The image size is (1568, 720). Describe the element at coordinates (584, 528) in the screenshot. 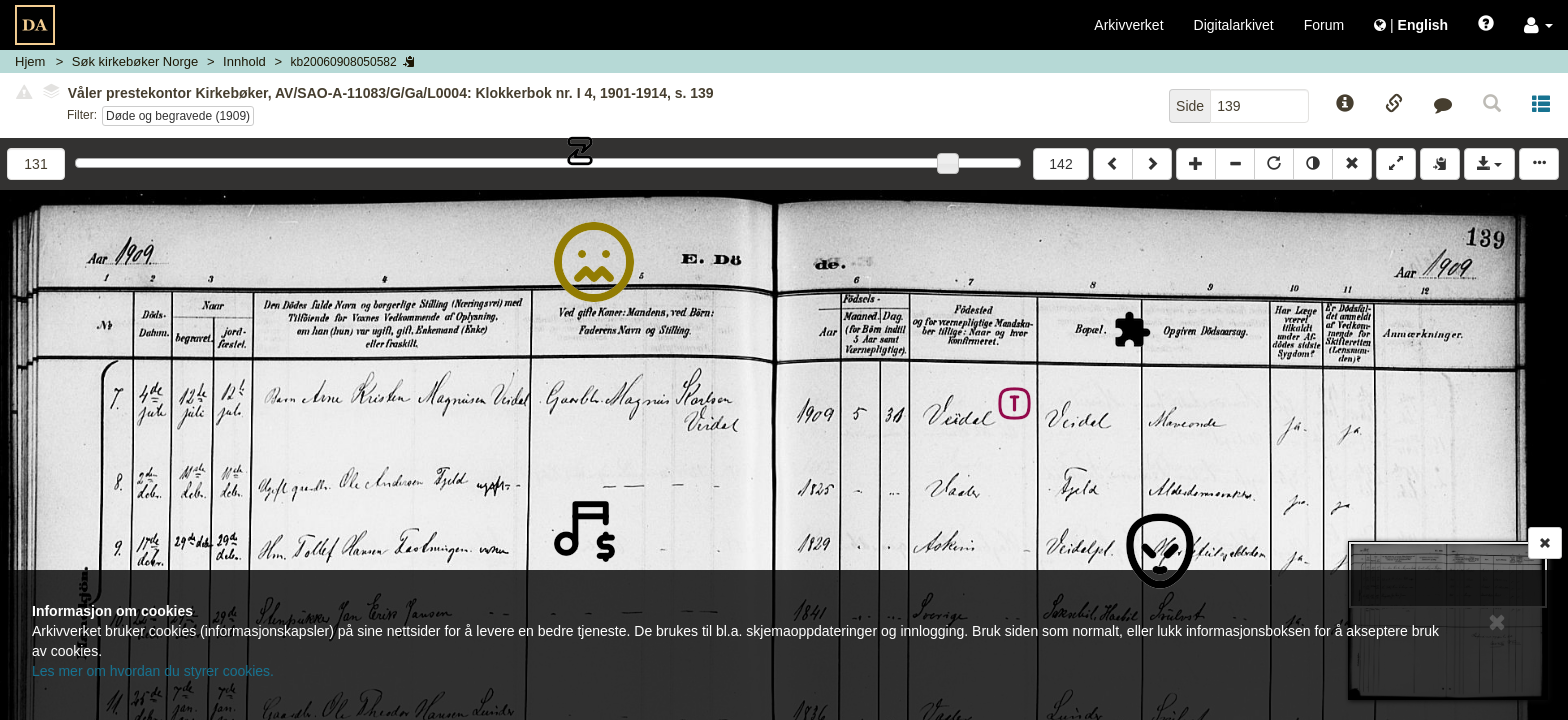

I see `purchase or buy music` at that location.